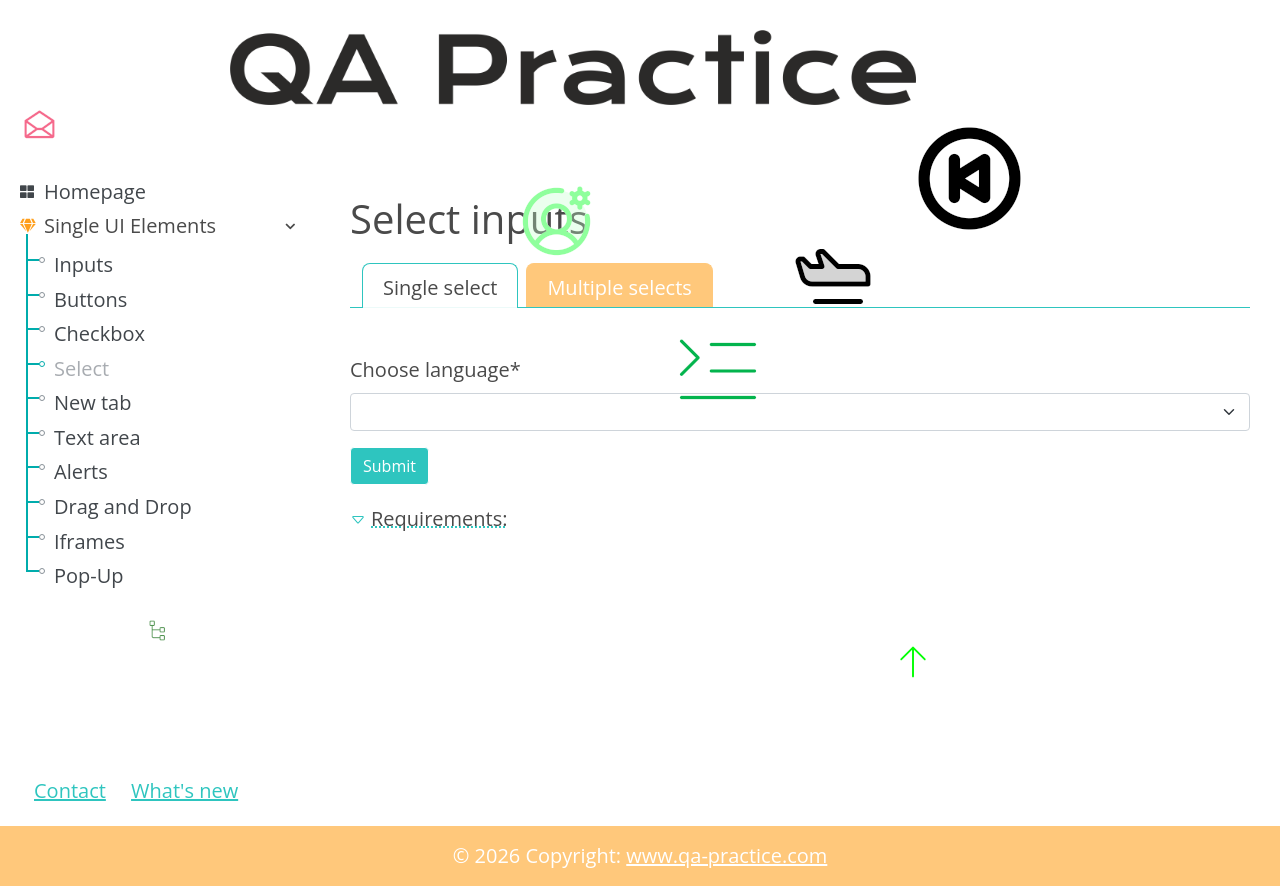  I want to click on view hierarchical tree structure, so click(156, 630).